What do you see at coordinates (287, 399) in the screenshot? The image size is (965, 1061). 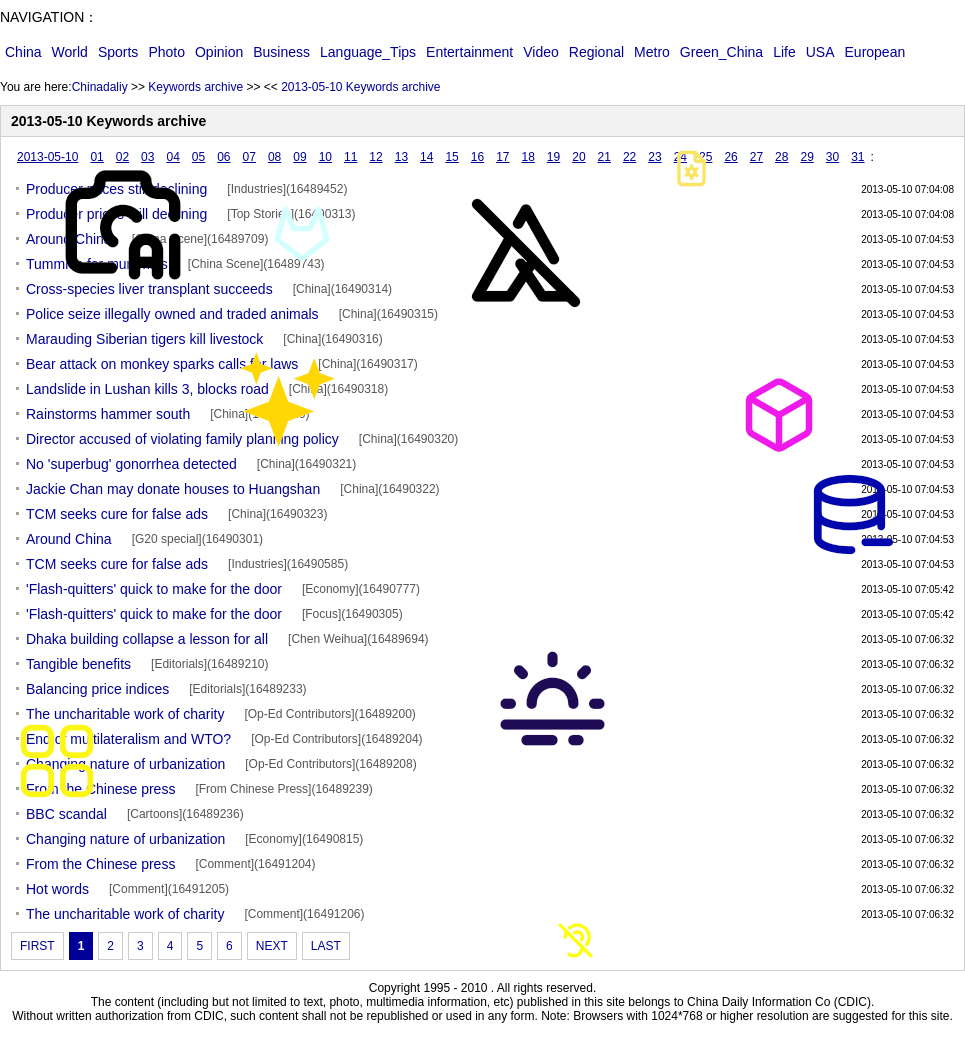 I see `indicates AI-generated or enhanced content` at bounding box center [287, 399].